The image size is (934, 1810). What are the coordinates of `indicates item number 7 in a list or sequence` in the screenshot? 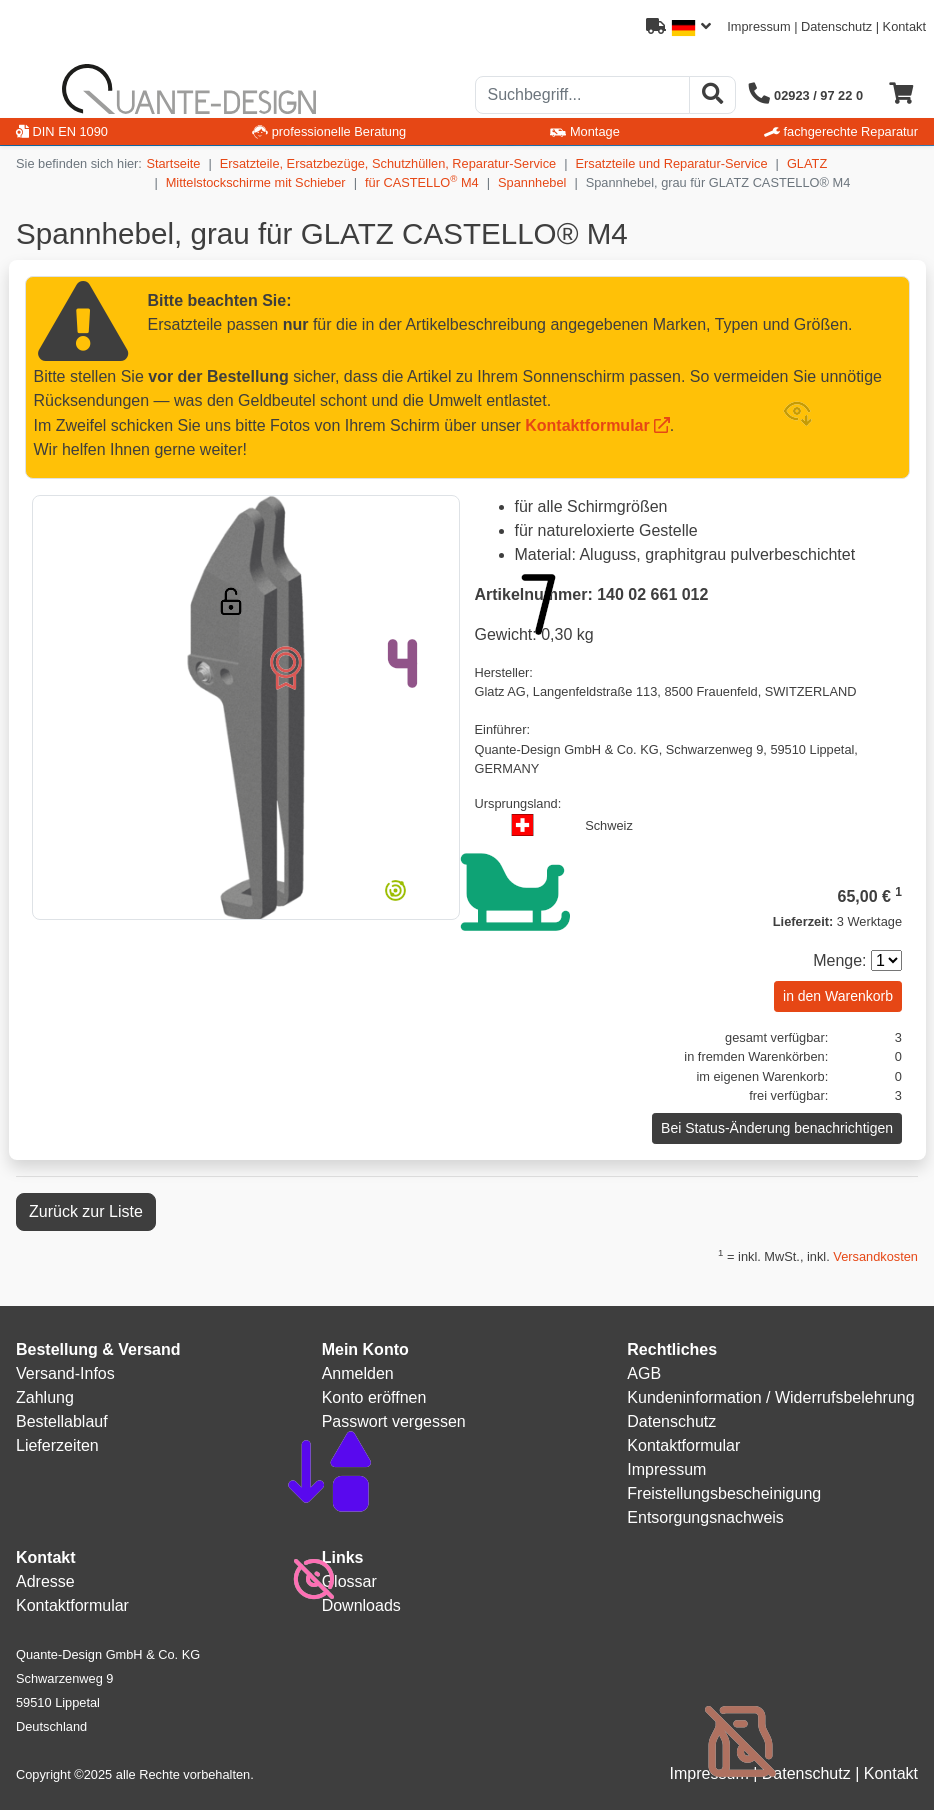 It's located at (538, 604).